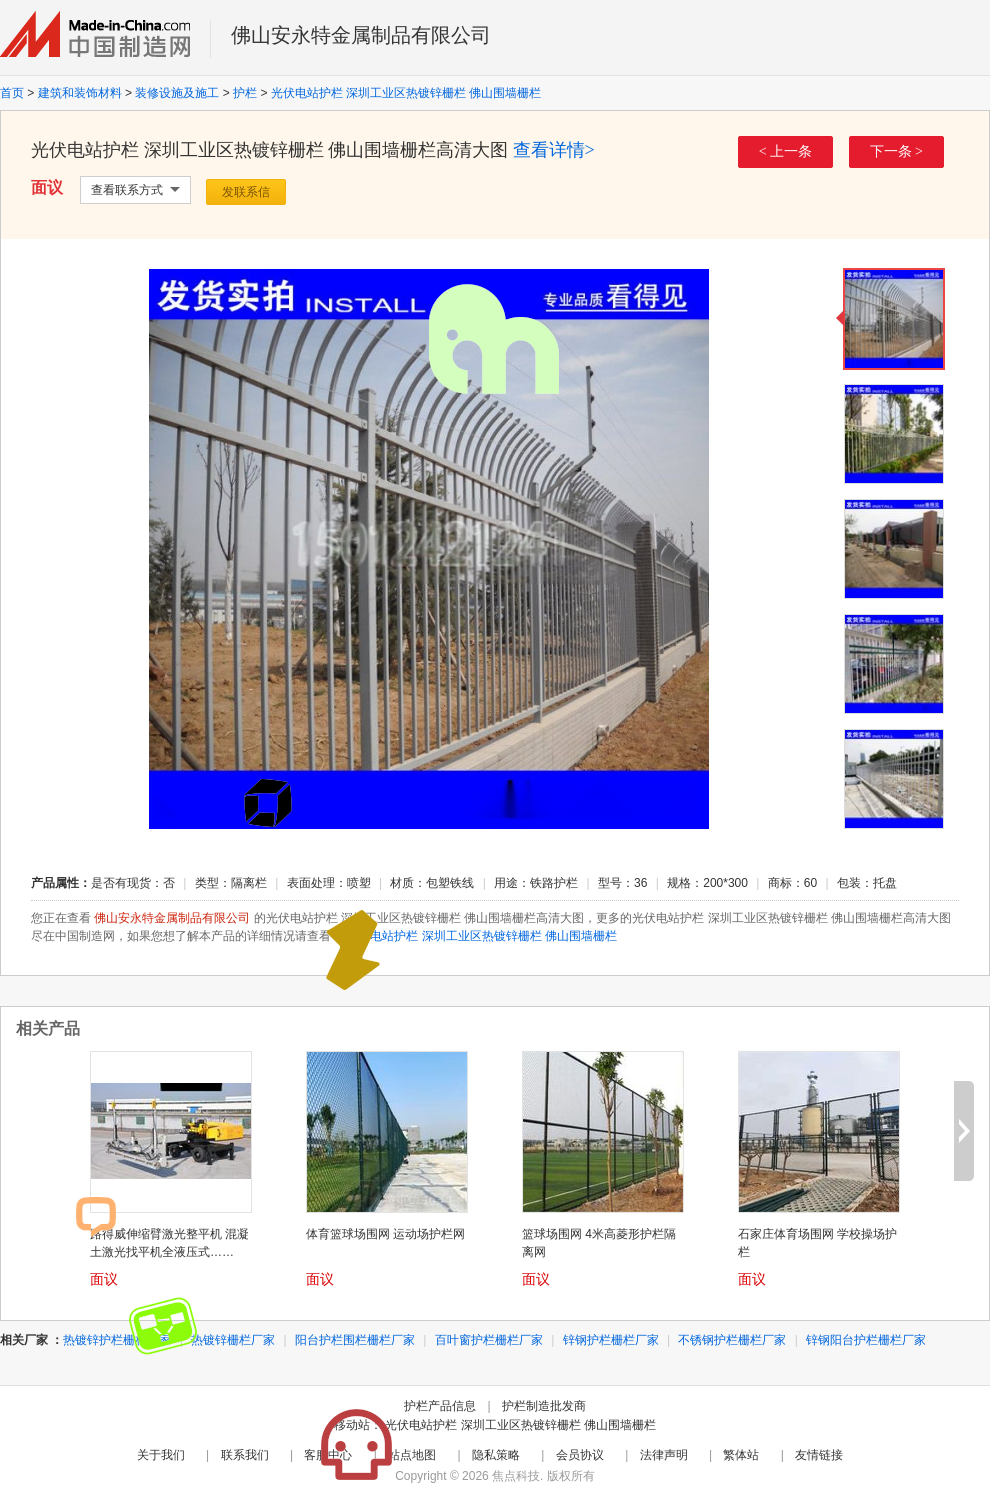 The image size is (990, 1496). I want to click on freedesktop.org project logo, so click(163, 1326).